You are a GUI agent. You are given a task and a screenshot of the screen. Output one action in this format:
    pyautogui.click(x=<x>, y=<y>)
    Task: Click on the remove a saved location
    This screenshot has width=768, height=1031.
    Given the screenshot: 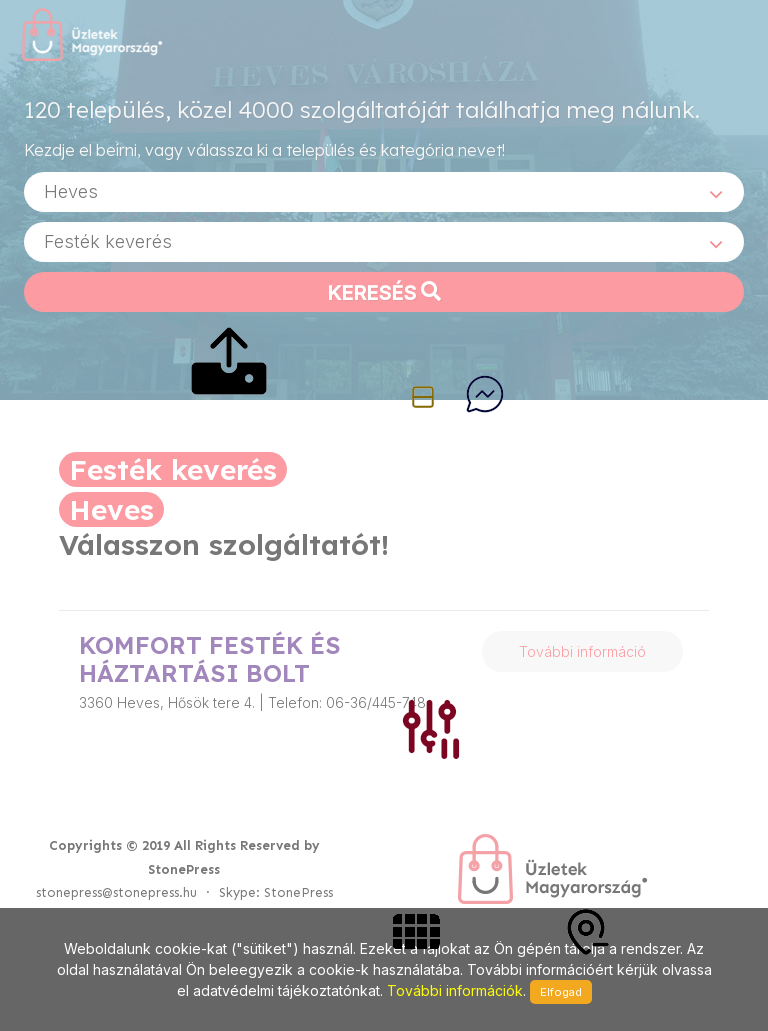 What is the action you would take?
    pyautogui.click(x=586, y=932)
    